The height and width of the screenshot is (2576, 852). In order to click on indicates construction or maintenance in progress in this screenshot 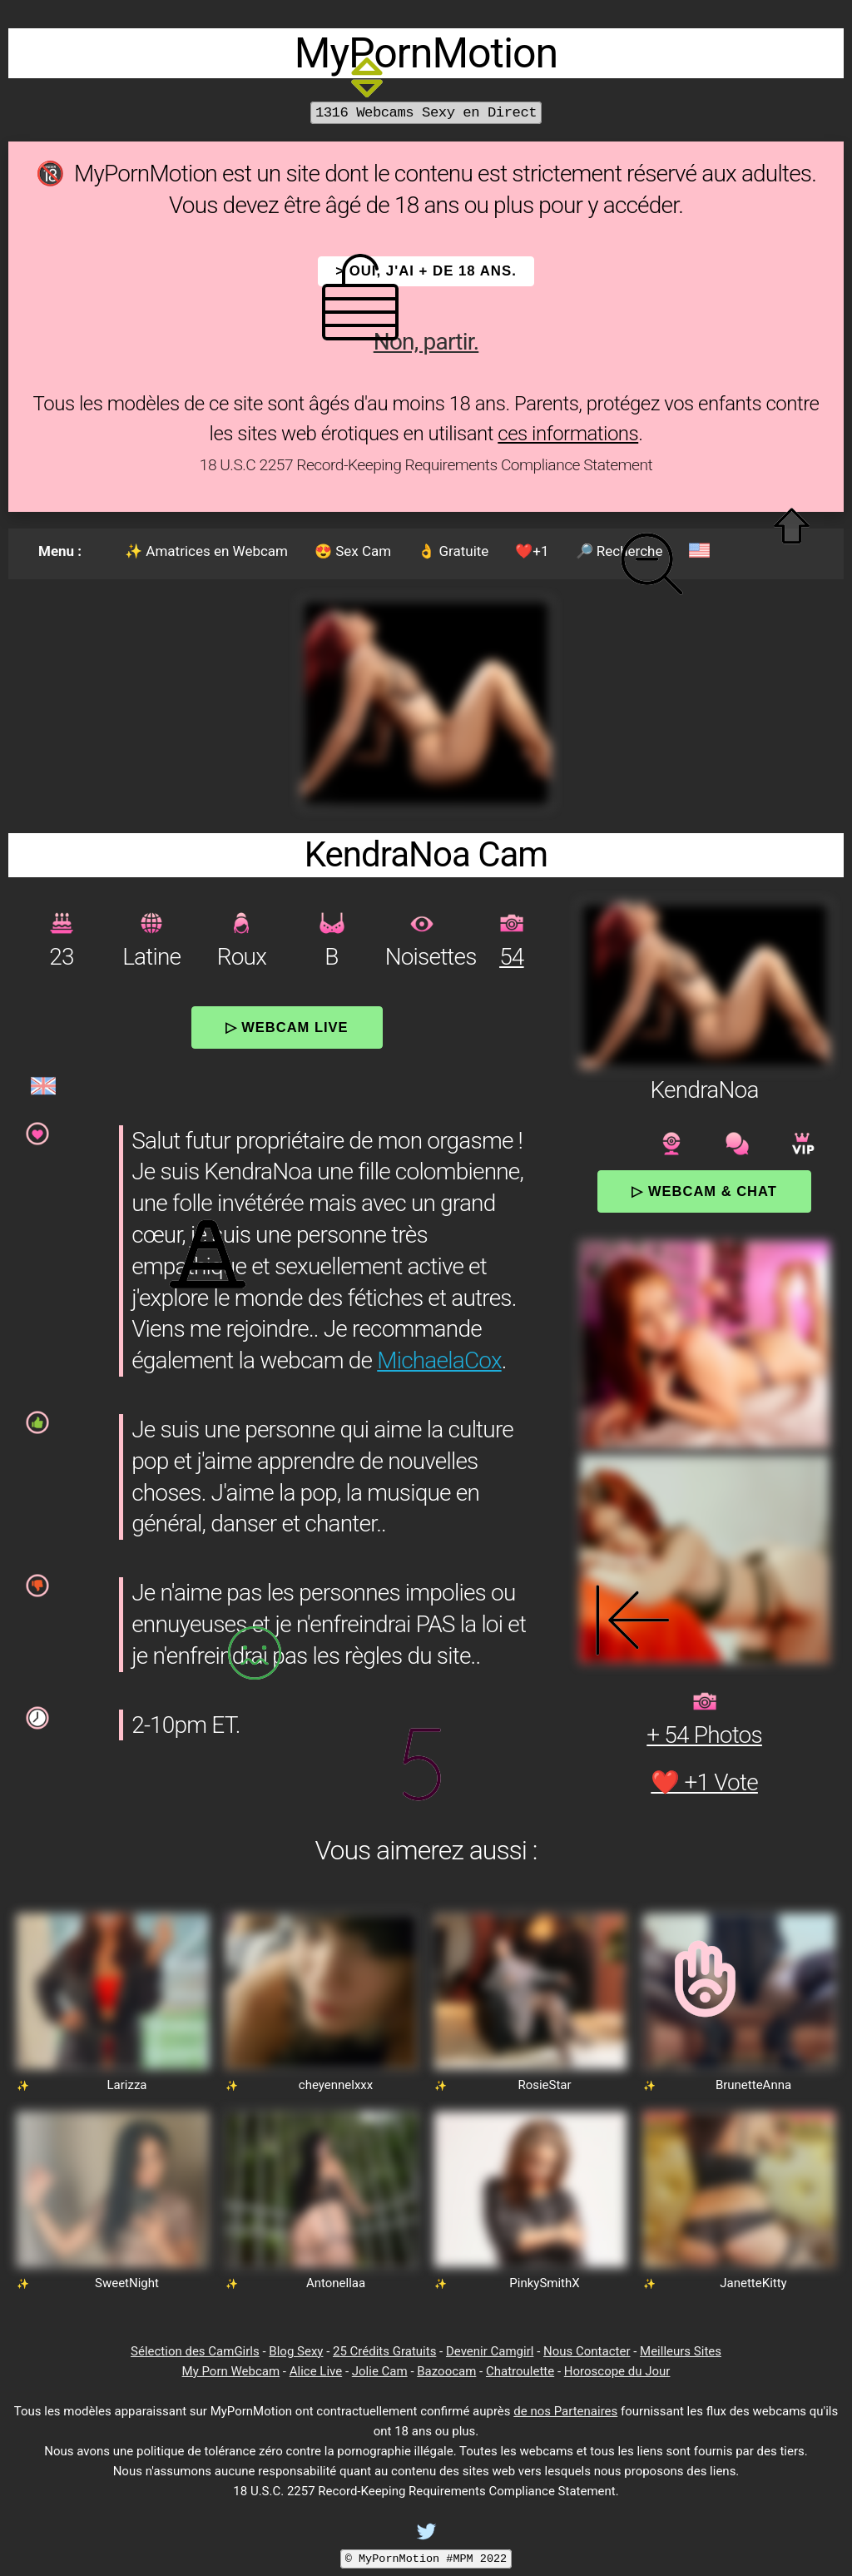, I will do `click(207, 1255)`.